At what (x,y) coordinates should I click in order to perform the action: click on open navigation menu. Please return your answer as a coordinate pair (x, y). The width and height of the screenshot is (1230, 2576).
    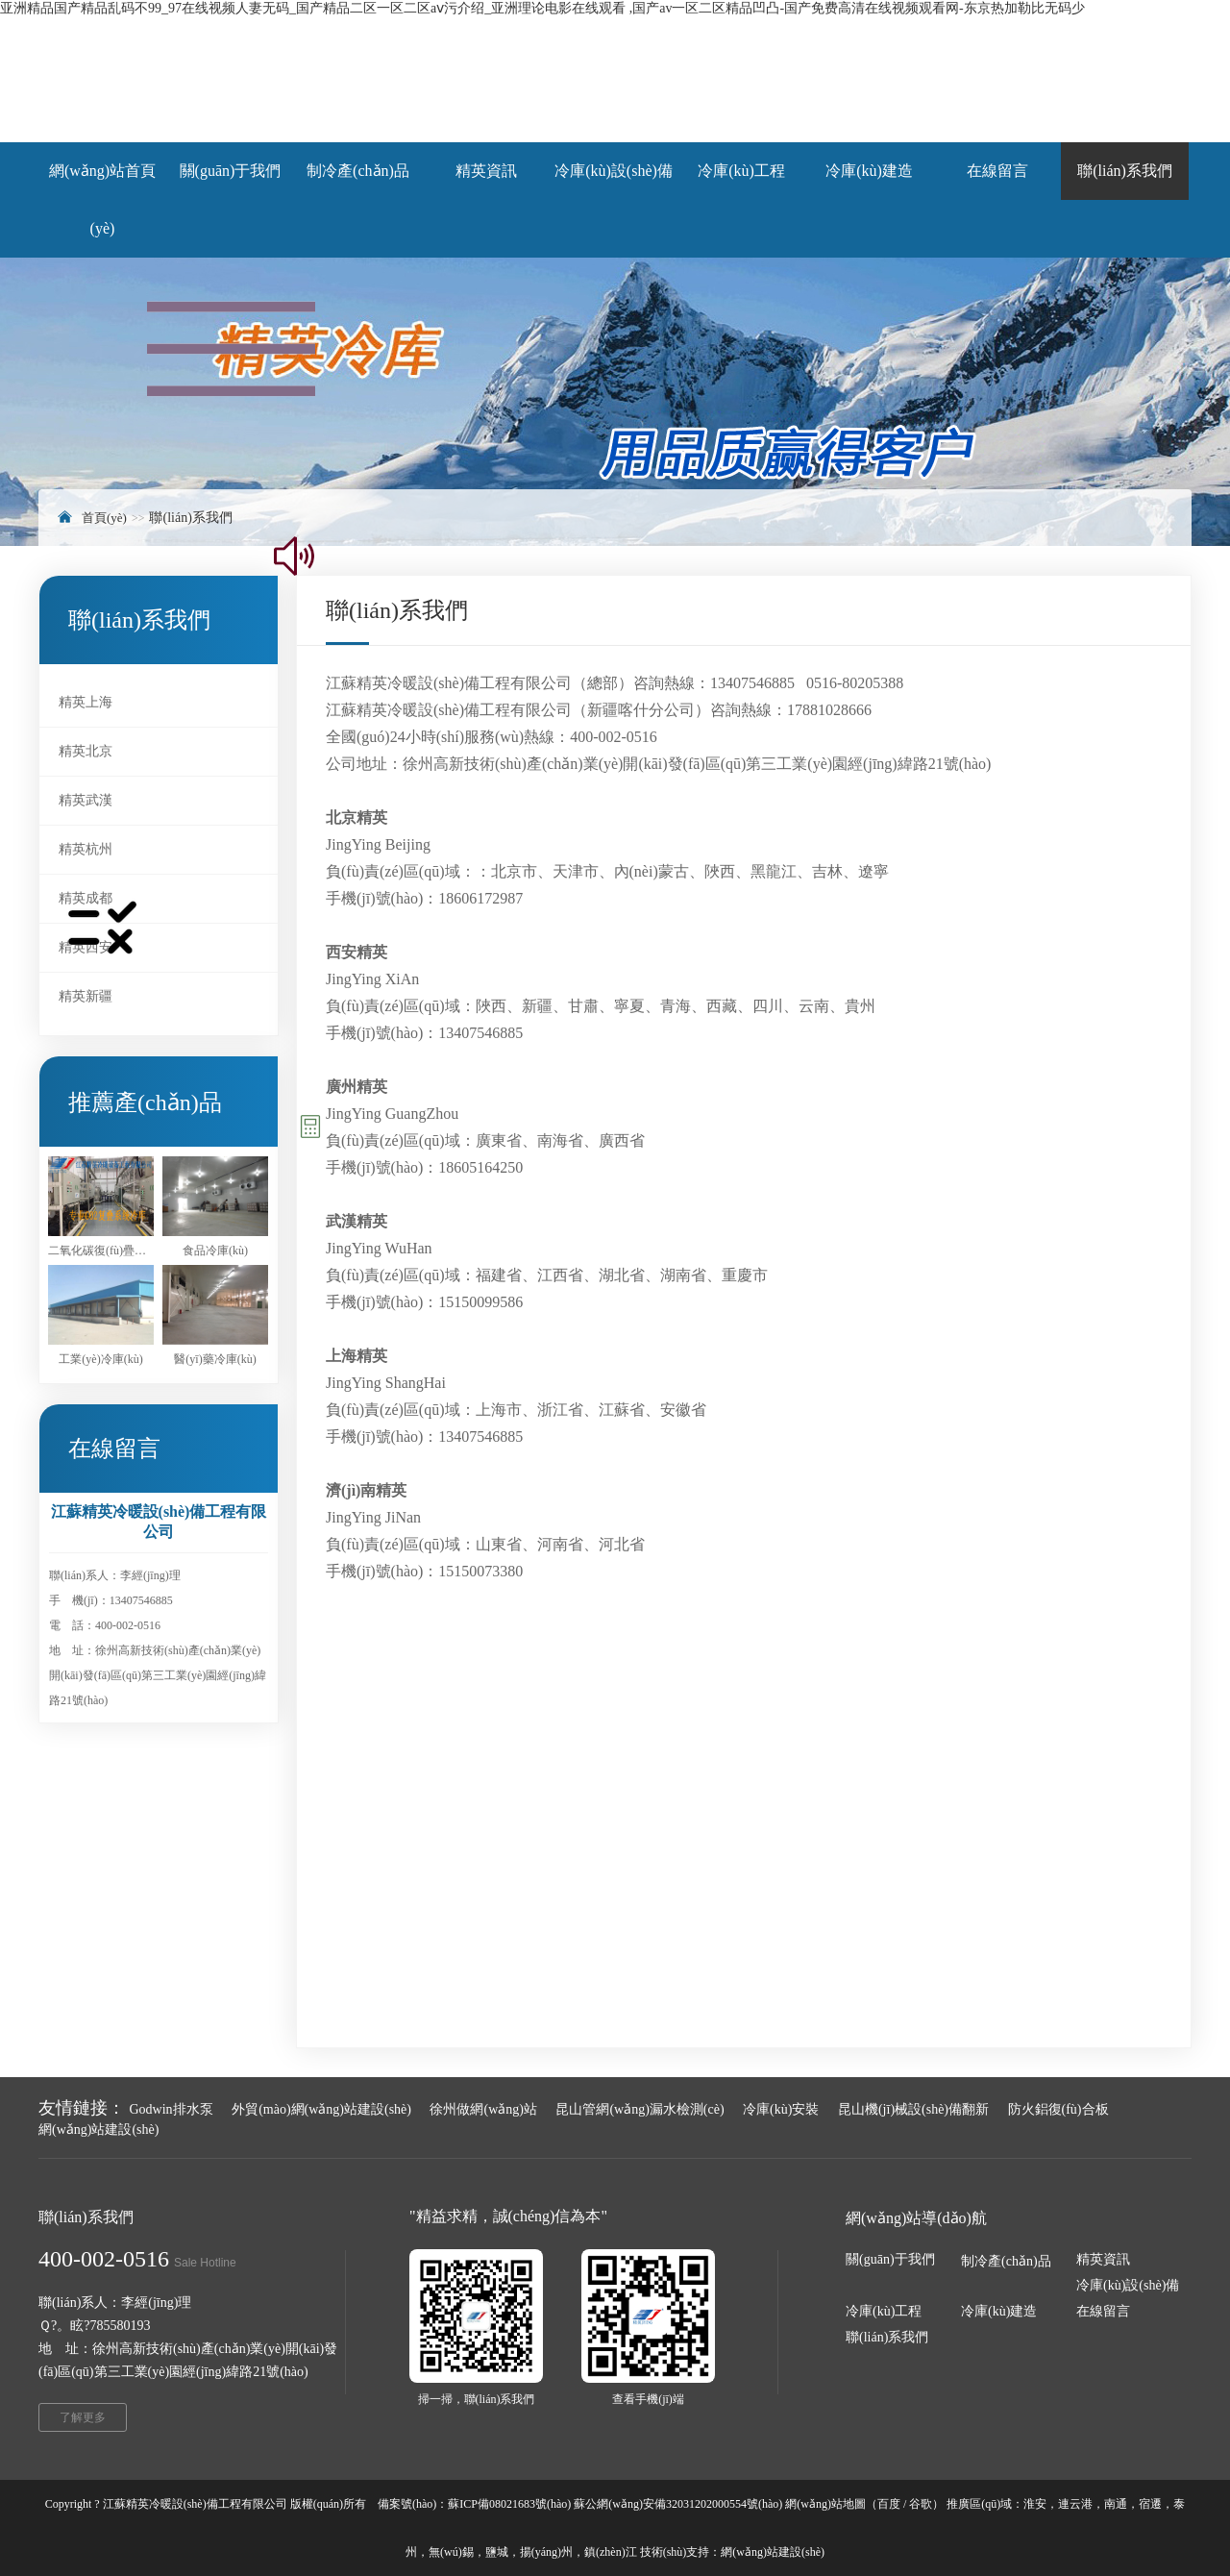
    Looking at the image, I should click on (231, 343).